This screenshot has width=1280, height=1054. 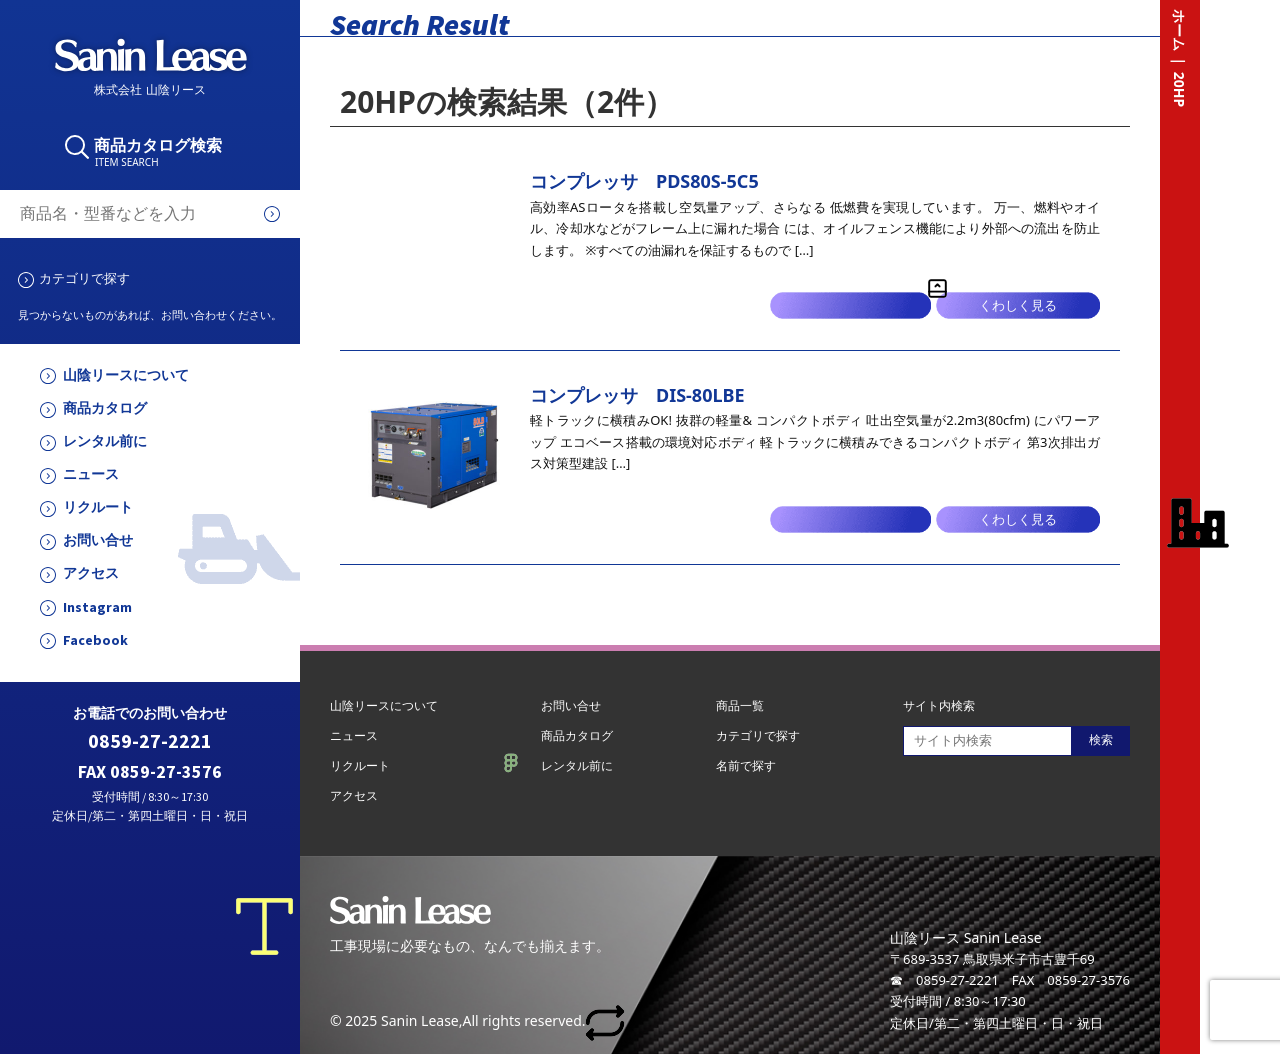 What do you see at coordinates (511, 763) in the screenshot?
I see `open figma design file` at bounding box center [511, 763].